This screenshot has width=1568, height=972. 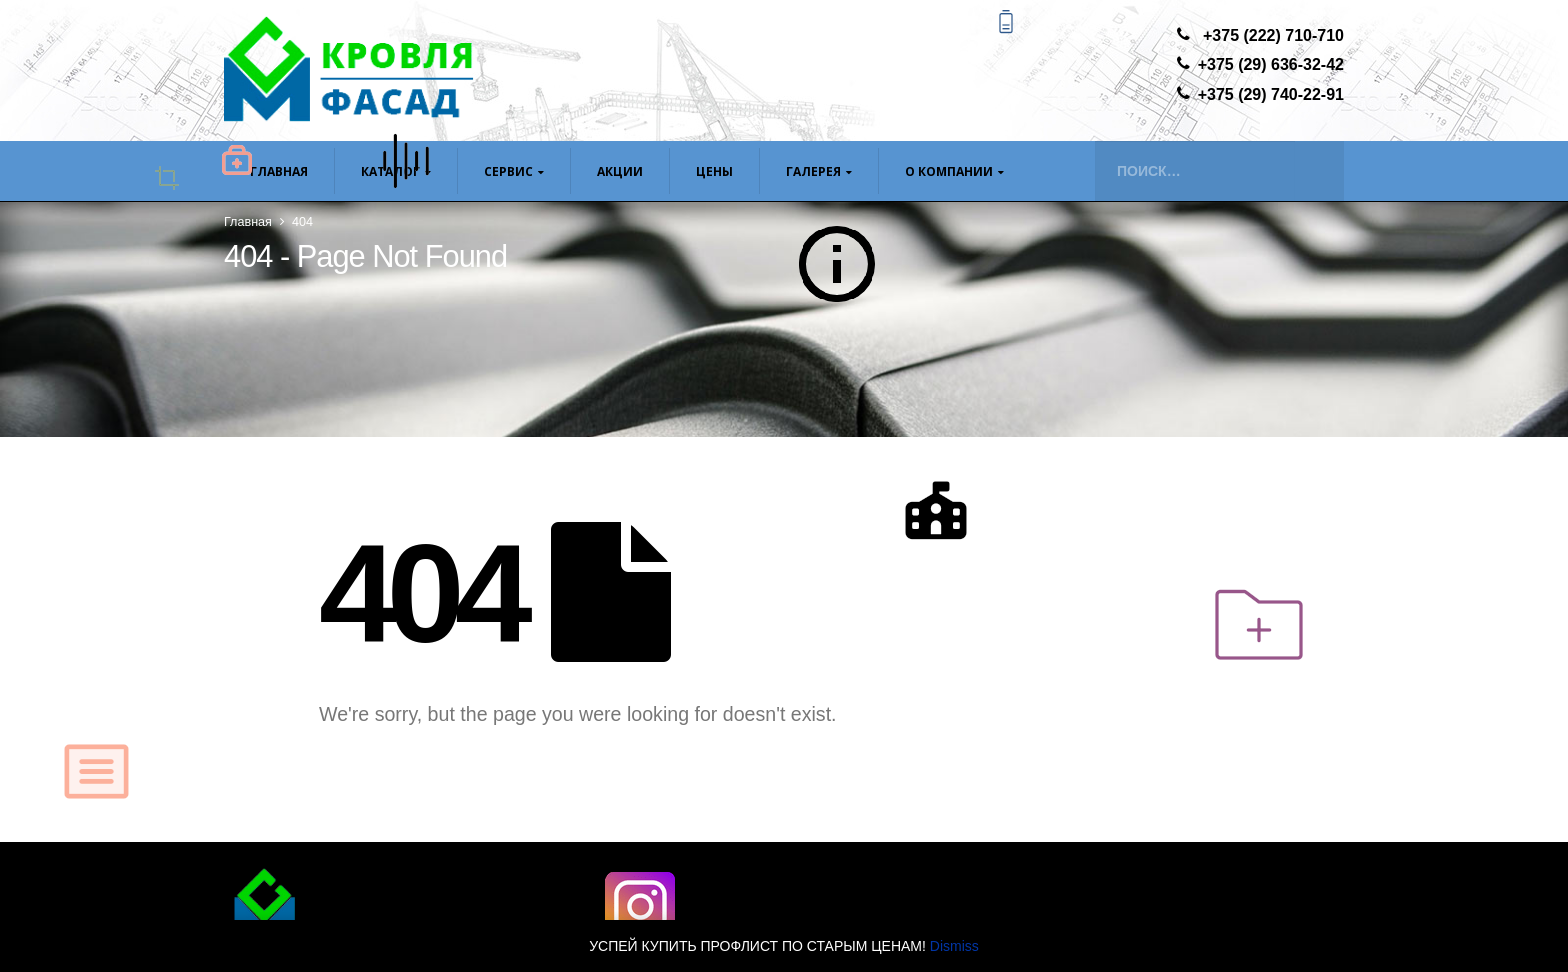 I want to click on audio or sound visualization, so click(x=406, y=161).